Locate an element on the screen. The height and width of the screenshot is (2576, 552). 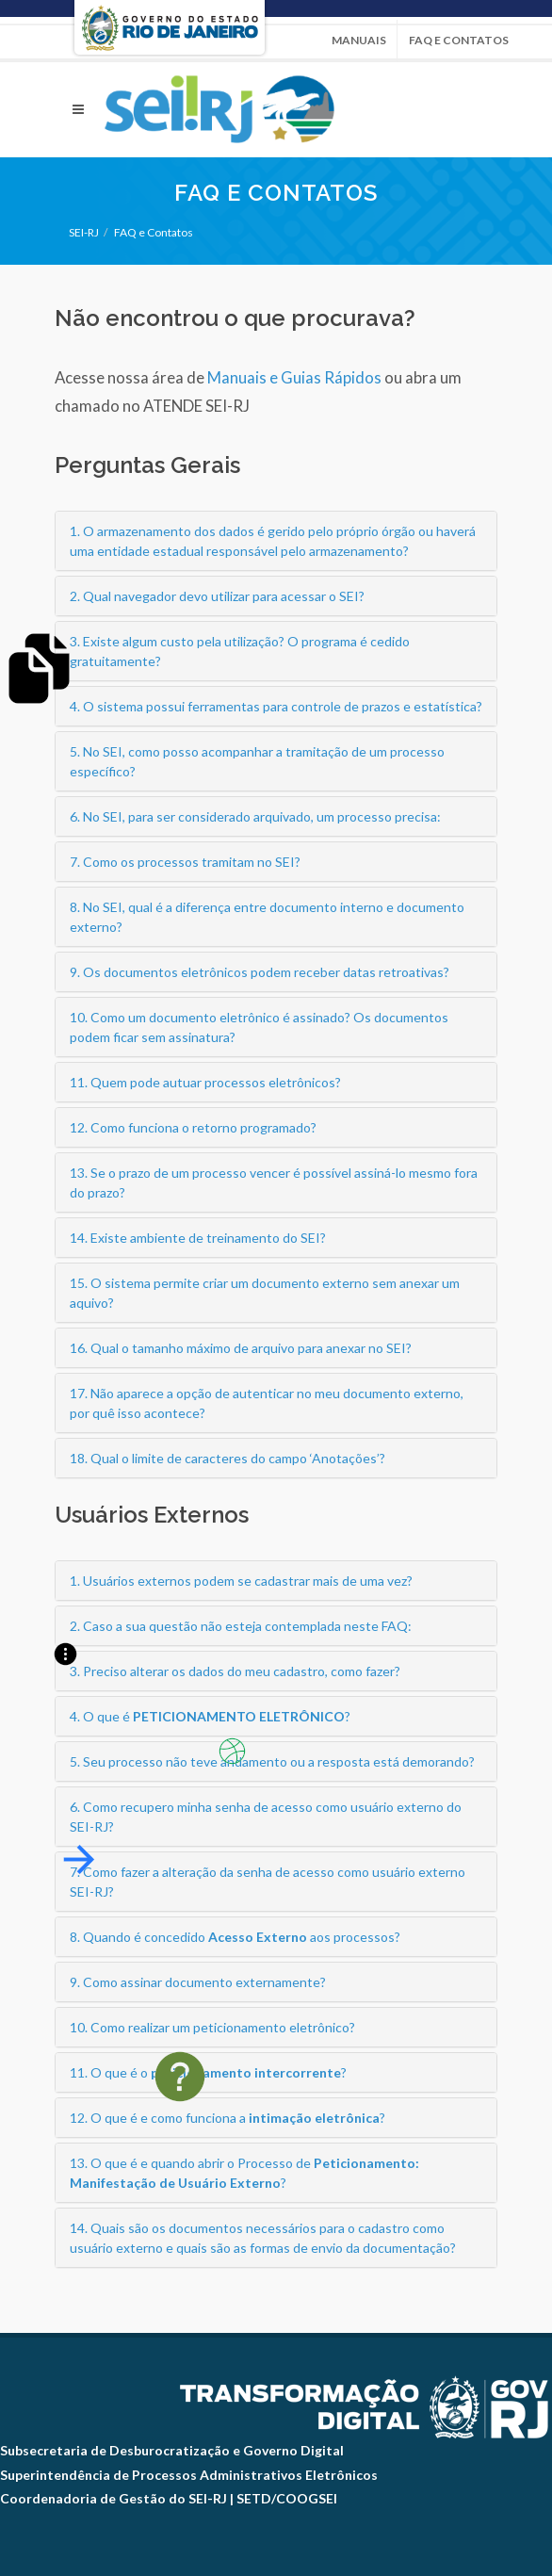
navigate to the next item or screen is located at coordinates (78, 1859).